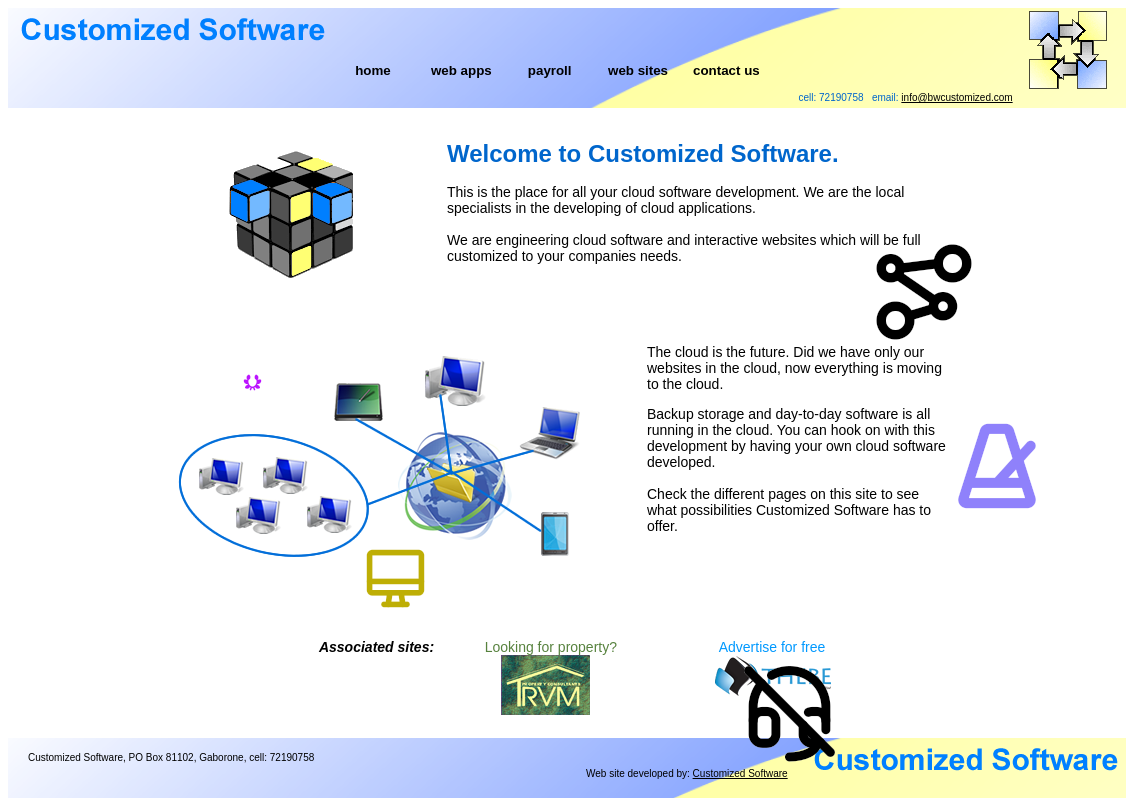 The image size is (1134, 798). I want to click on adjust tempo or timing settings, so click(997, 466).